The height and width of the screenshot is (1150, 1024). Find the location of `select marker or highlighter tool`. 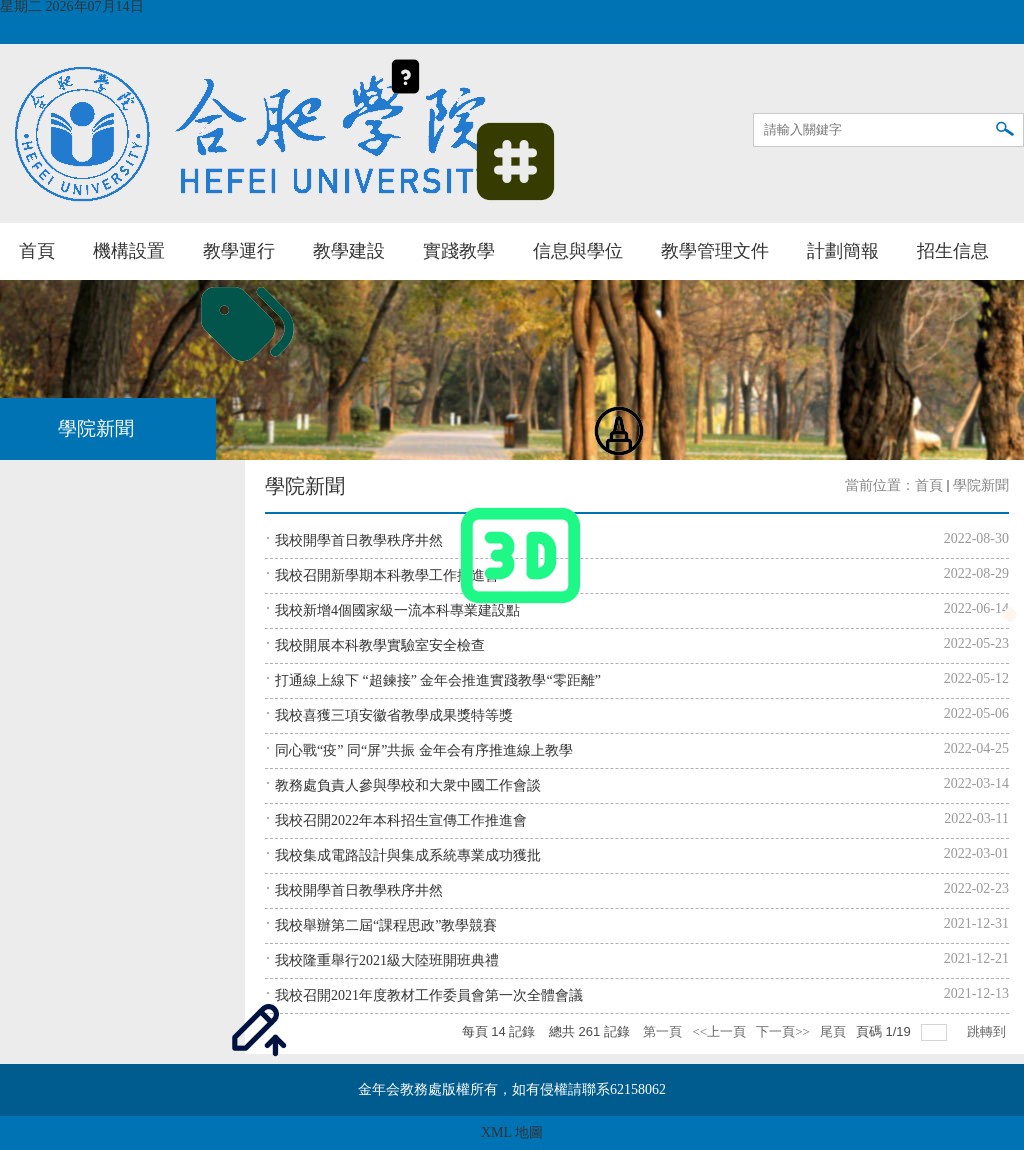

select marker or highlighter tool is located at coordinates (619, 431).